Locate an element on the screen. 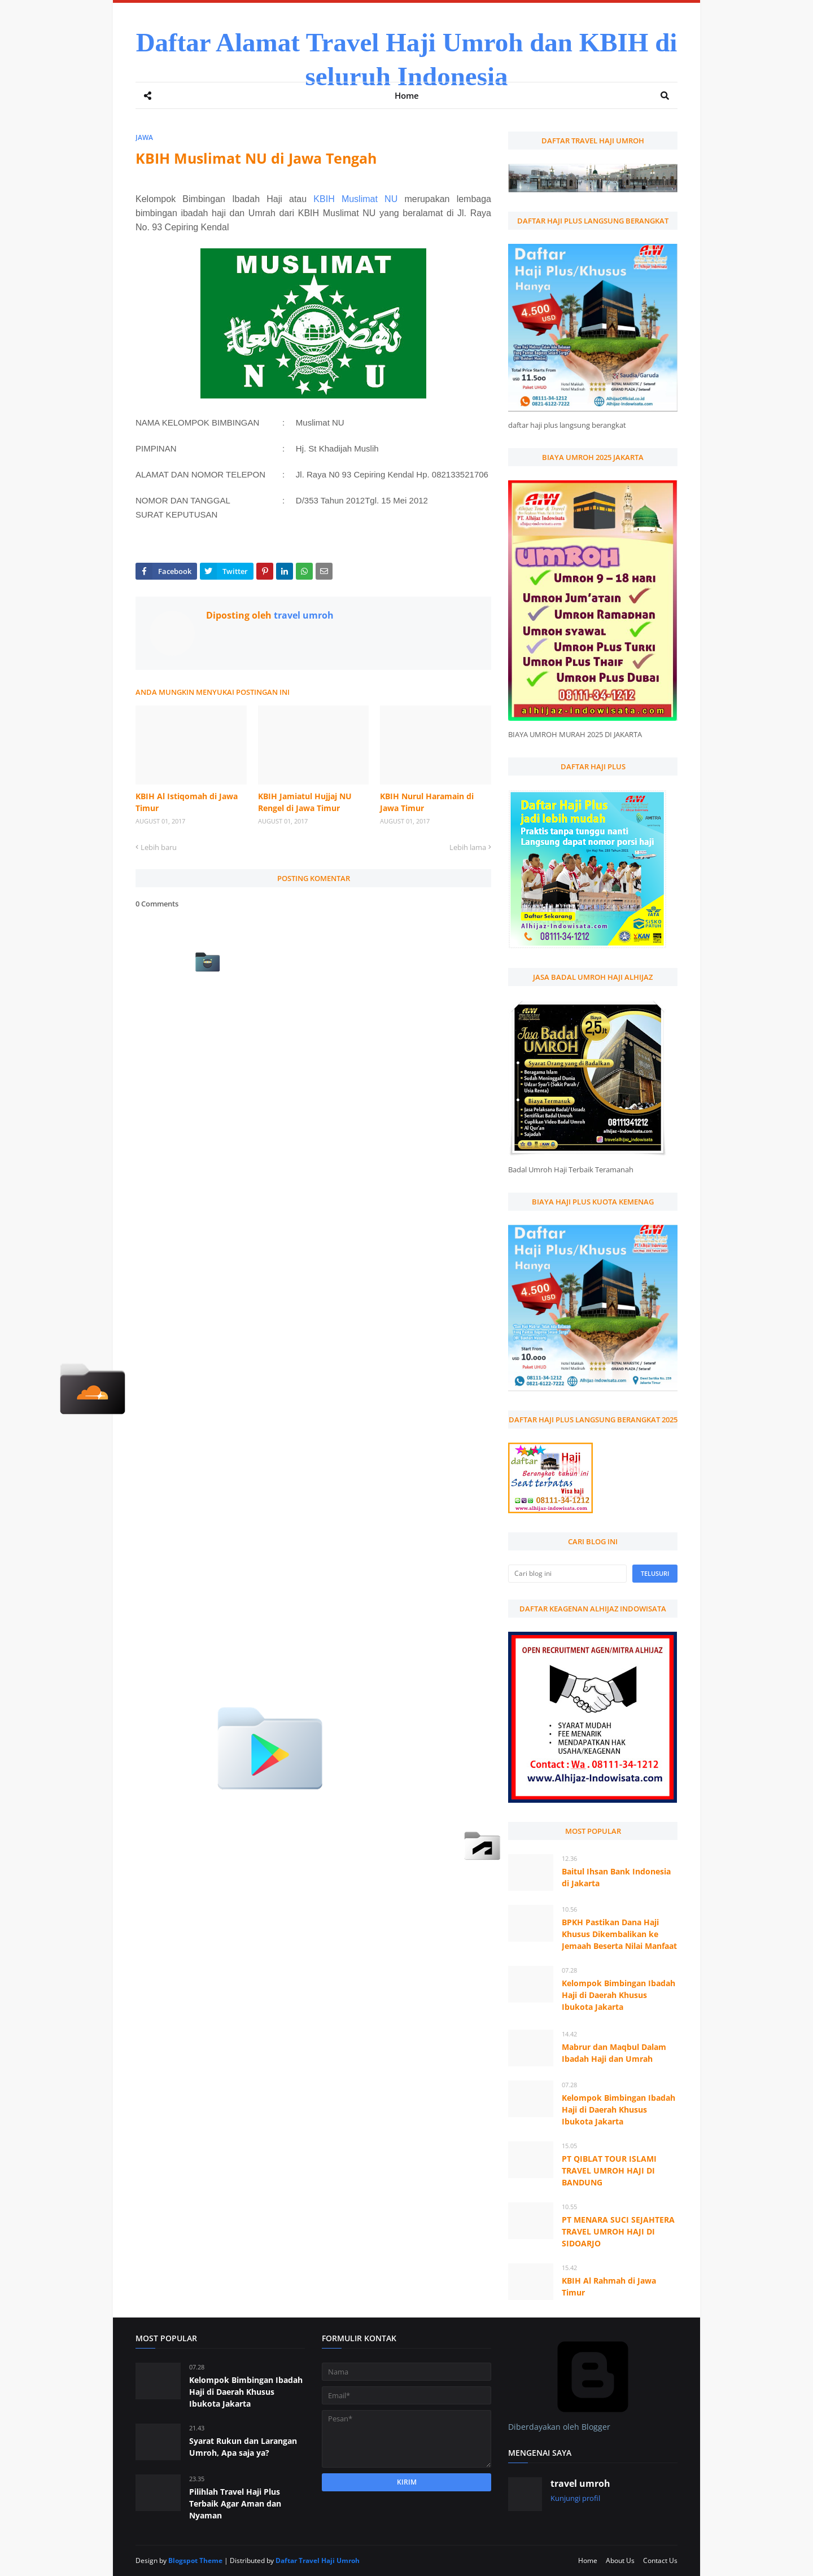 The image size is (813, 2576). open ninja download manager folder is located at coordinates (207, 962).